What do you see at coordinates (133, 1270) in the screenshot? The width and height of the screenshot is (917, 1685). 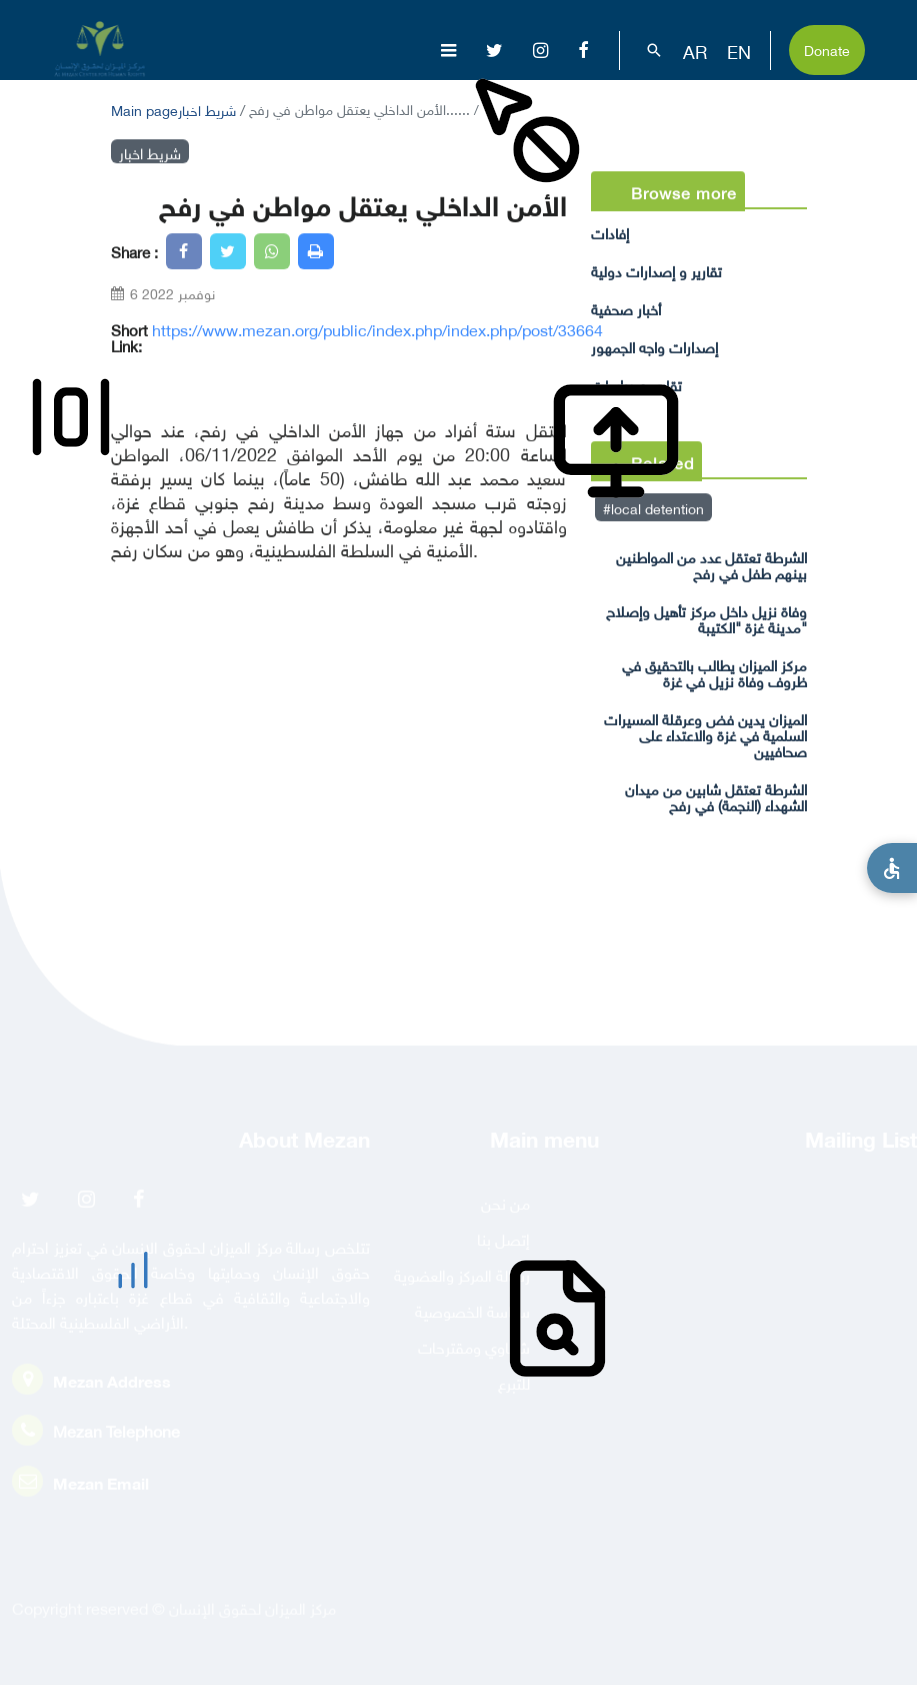 I see `view growth or progress statistics` at bounding box center [133, 1270].